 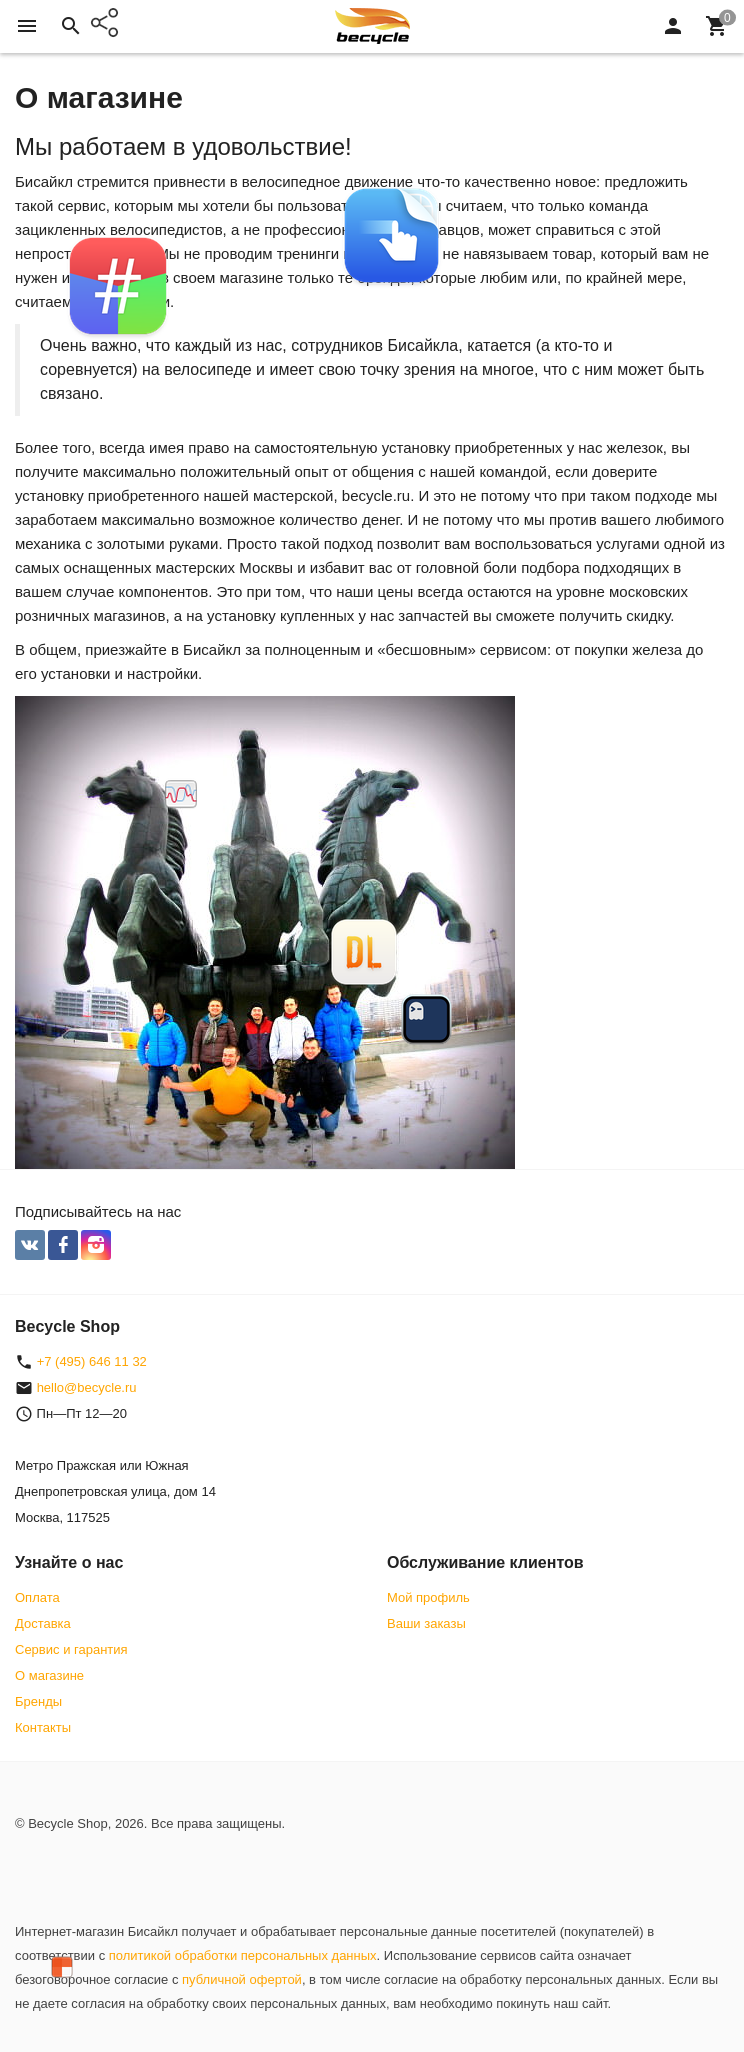 I want to click on access screen sharing or remote desktop settings, so click(x=104, y=23).